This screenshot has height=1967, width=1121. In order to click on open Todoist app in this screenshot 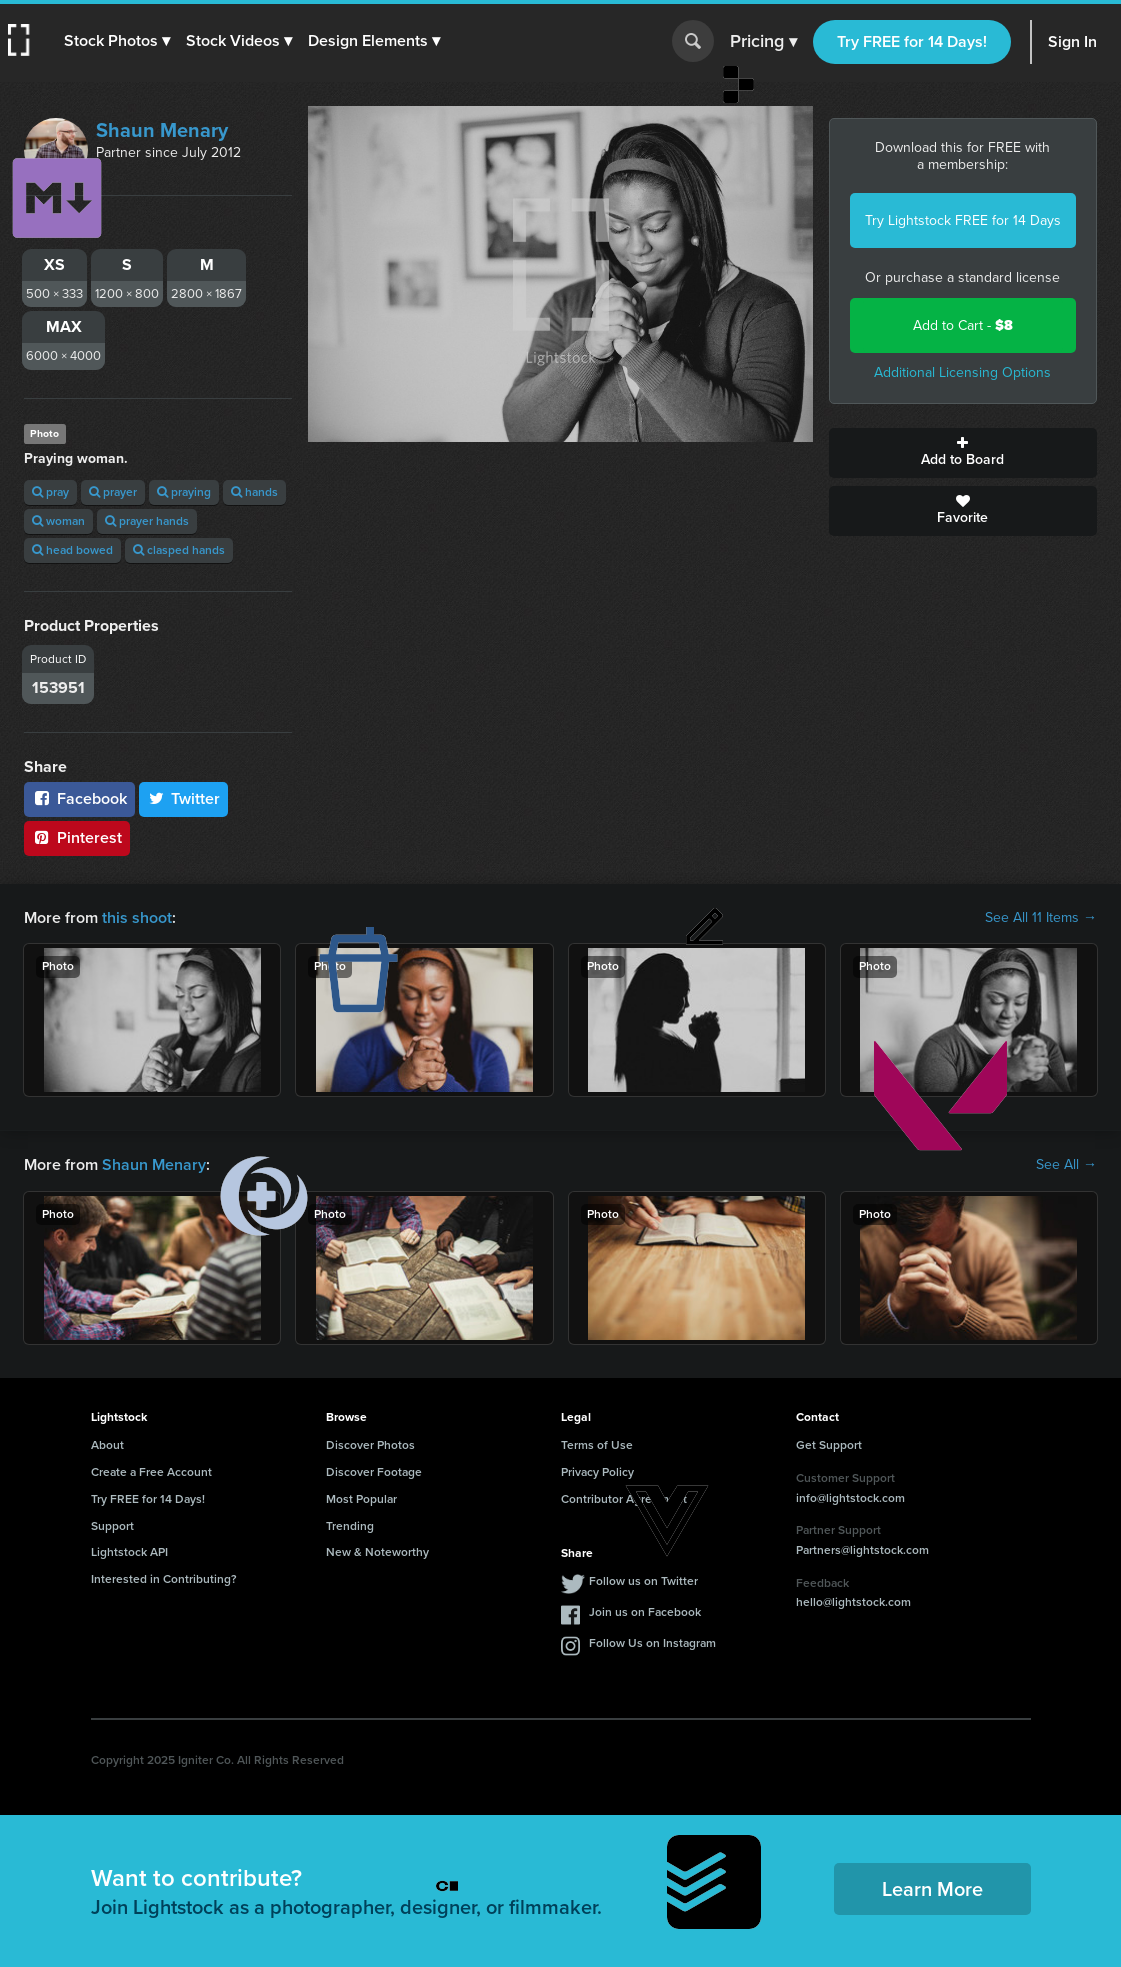, I will do `click(714, 1882)`.